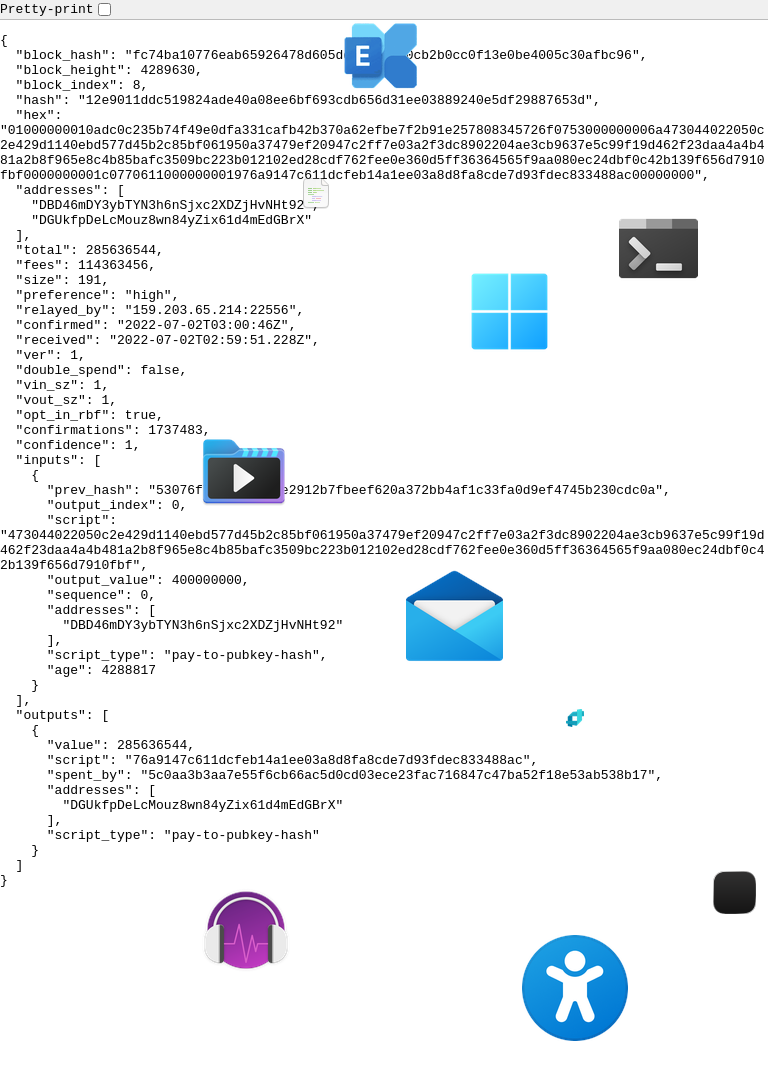  Describe the element at coordinates (316, 193) in the screenshot. I see `cobol source code file` at that location.